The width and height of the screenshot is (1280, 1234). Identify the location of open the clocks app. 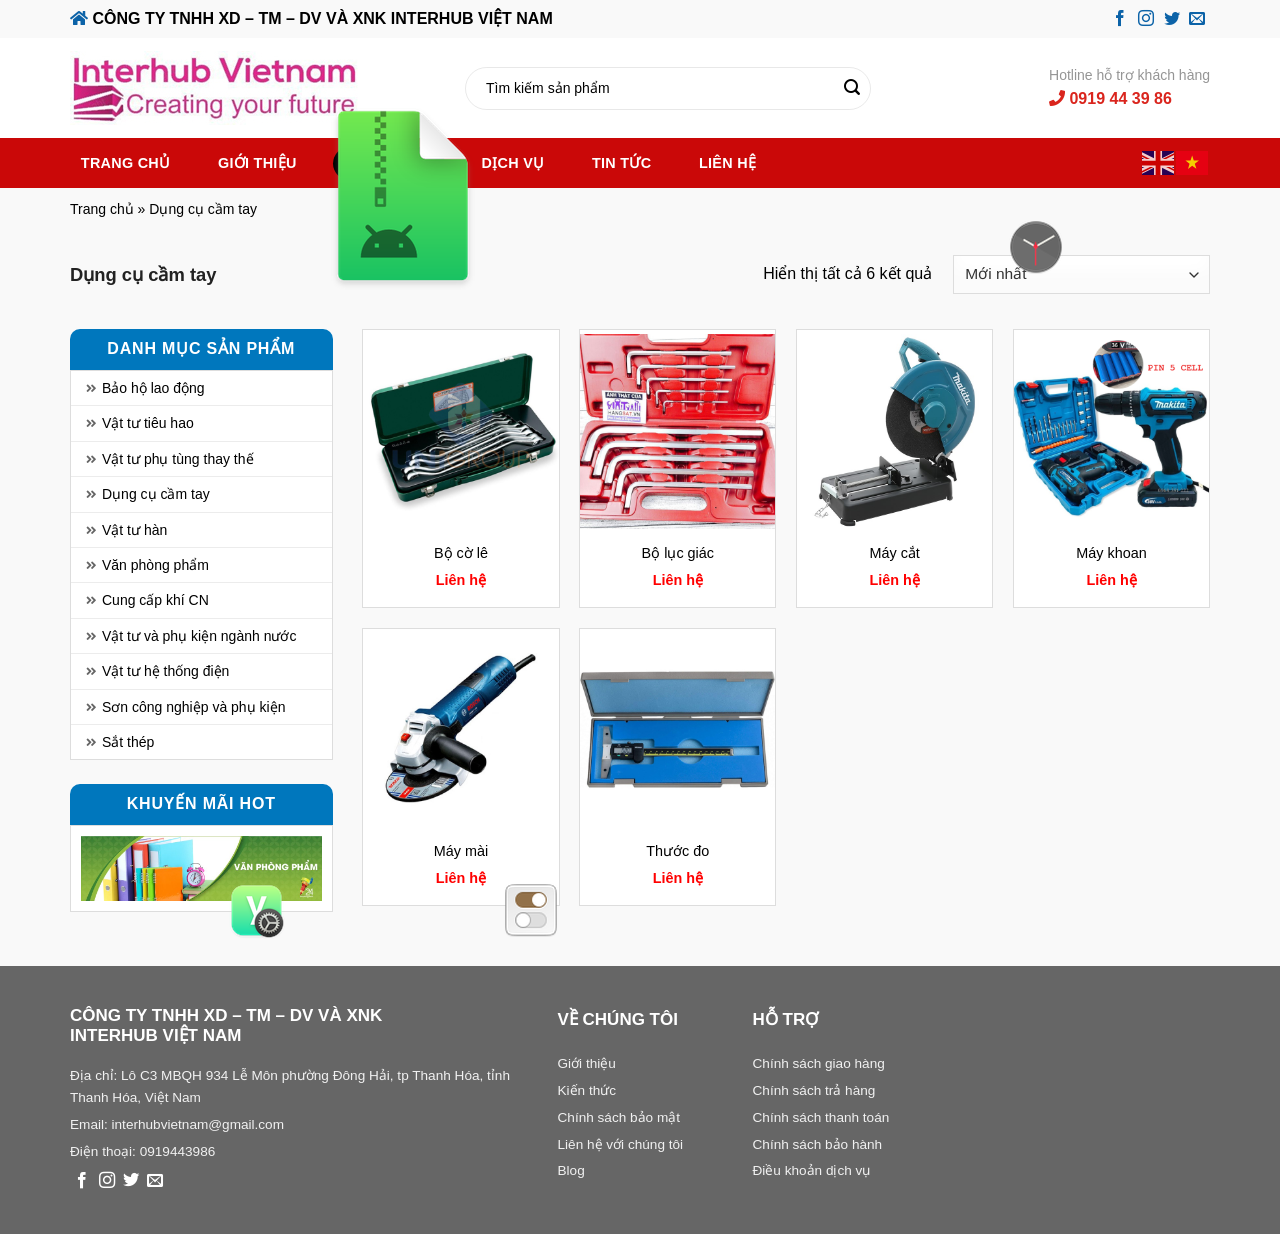
(1036, 247).